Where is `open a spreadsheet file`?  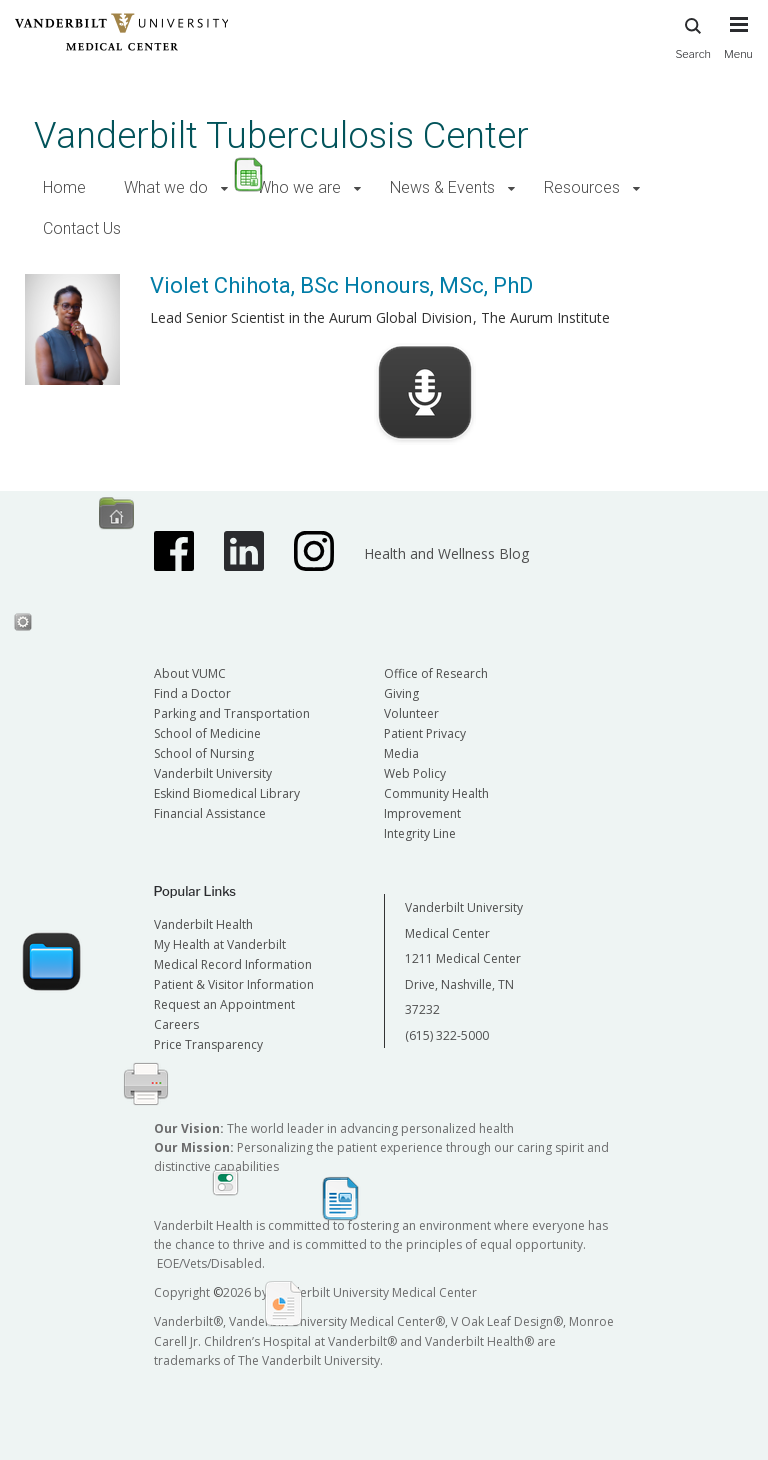 open a spreadsheet file is located at coordinates (248, 174).